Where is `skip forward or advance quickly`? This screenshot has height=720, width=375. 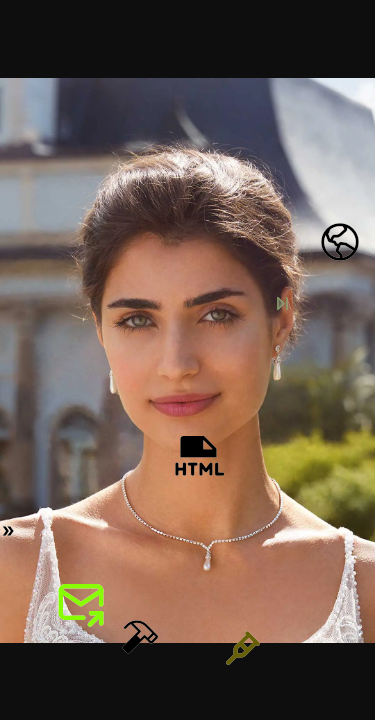
skip forward or advance quickly is located at coordinates (8, 531).